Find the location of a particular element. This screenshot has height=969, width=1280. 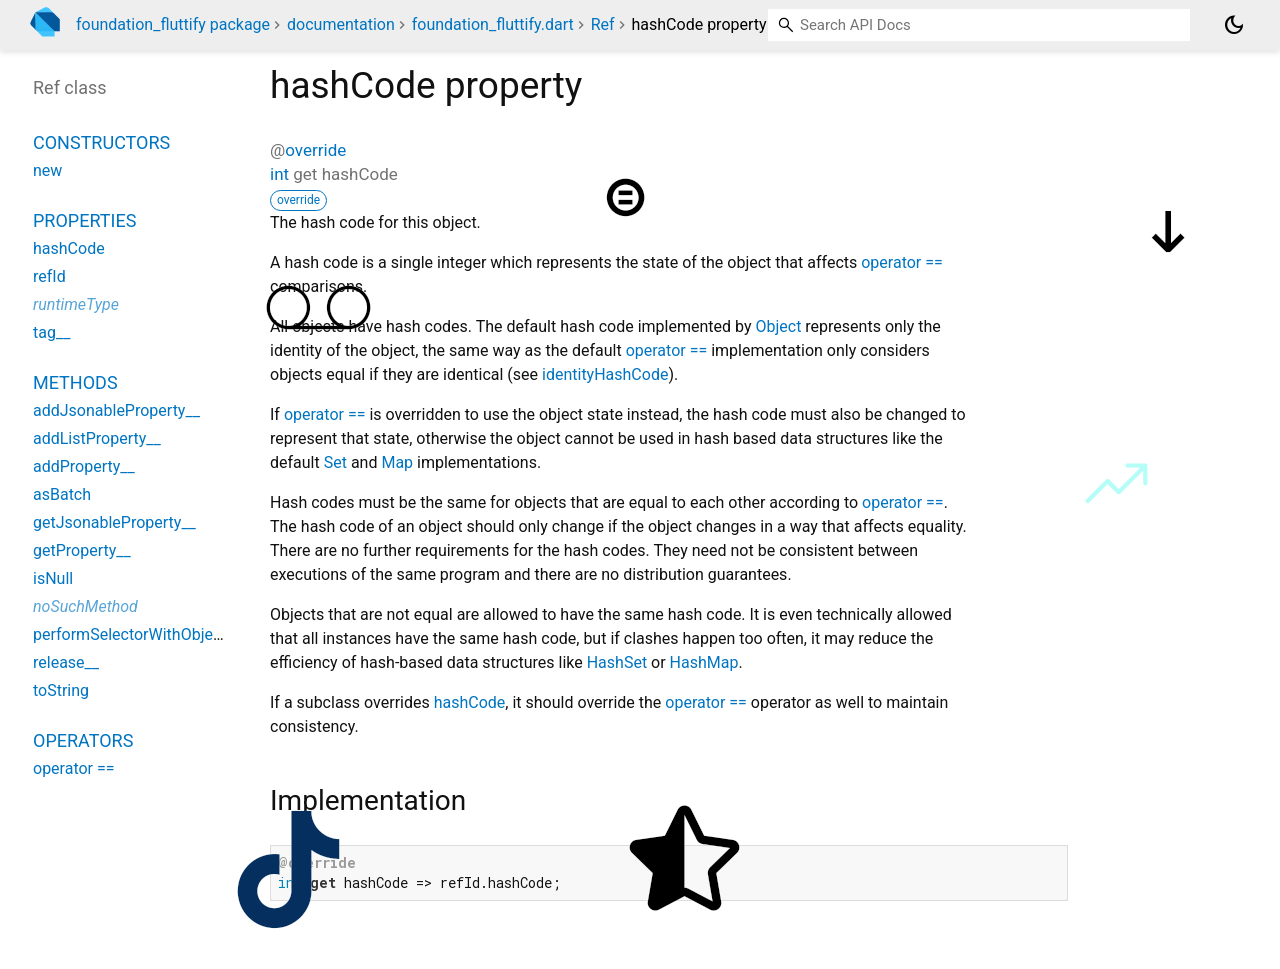

access voicemail messages is located at coordinates (318, 307).